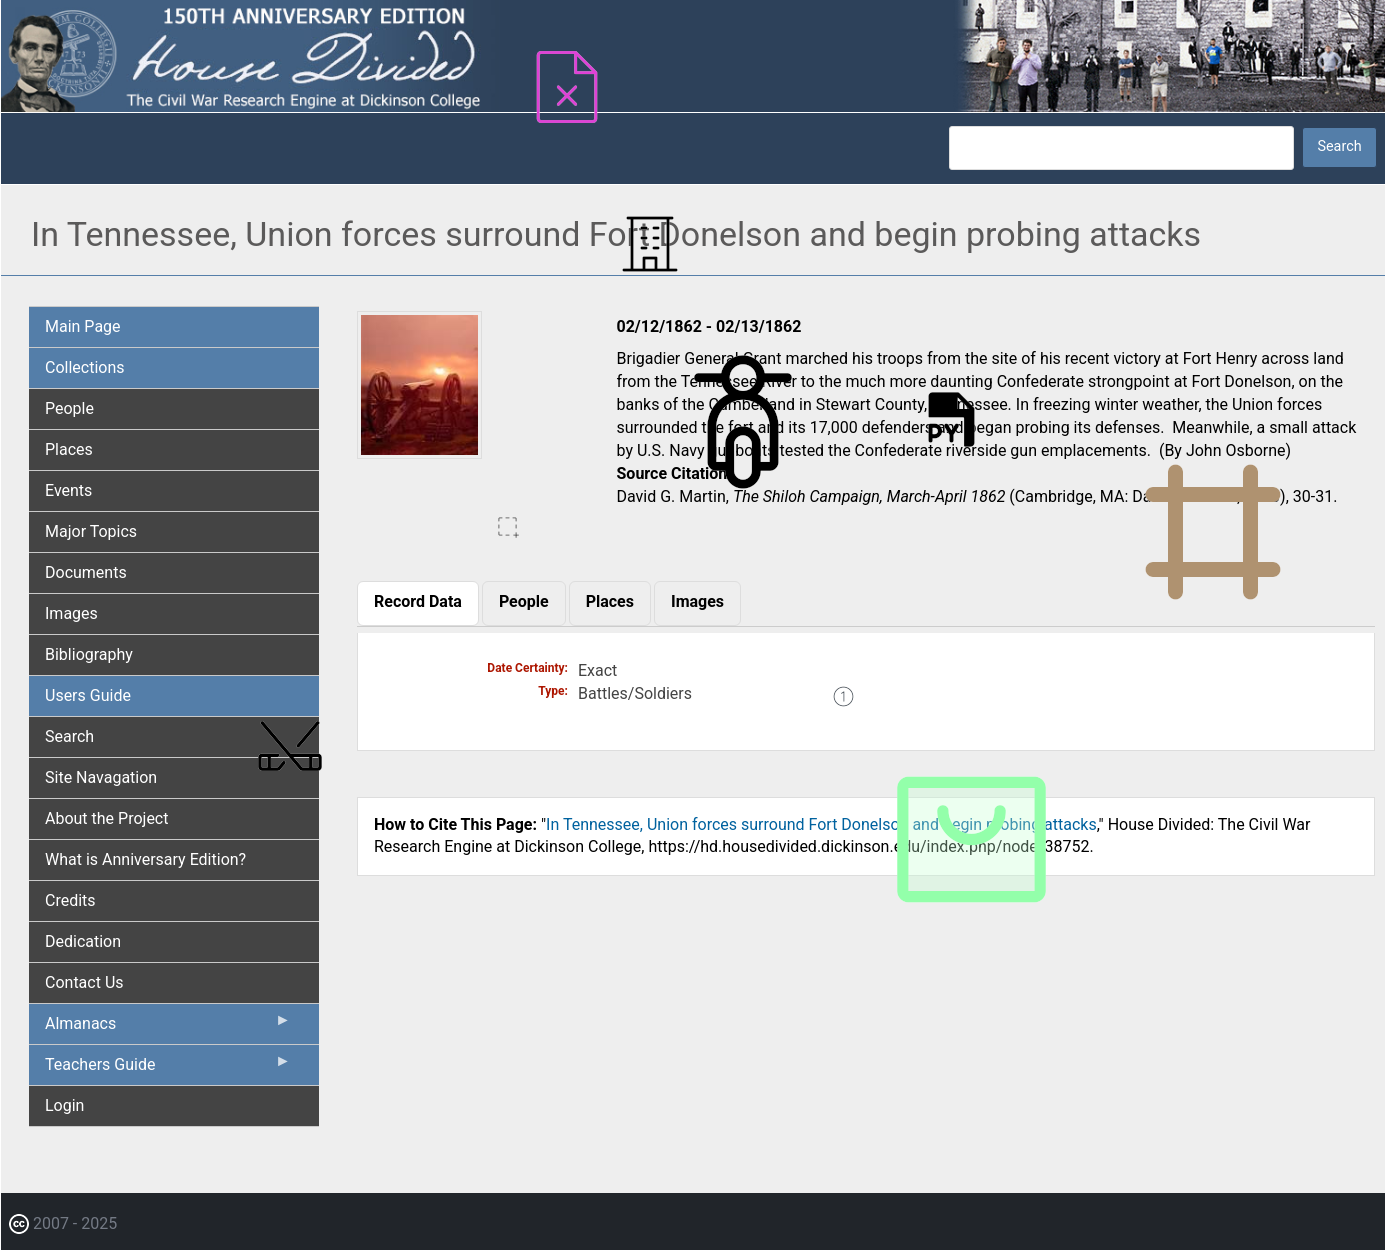  What do you see at coordinates (951, 419) in the screenshot?
I see `open a python file` at bounding box center [951, 419].